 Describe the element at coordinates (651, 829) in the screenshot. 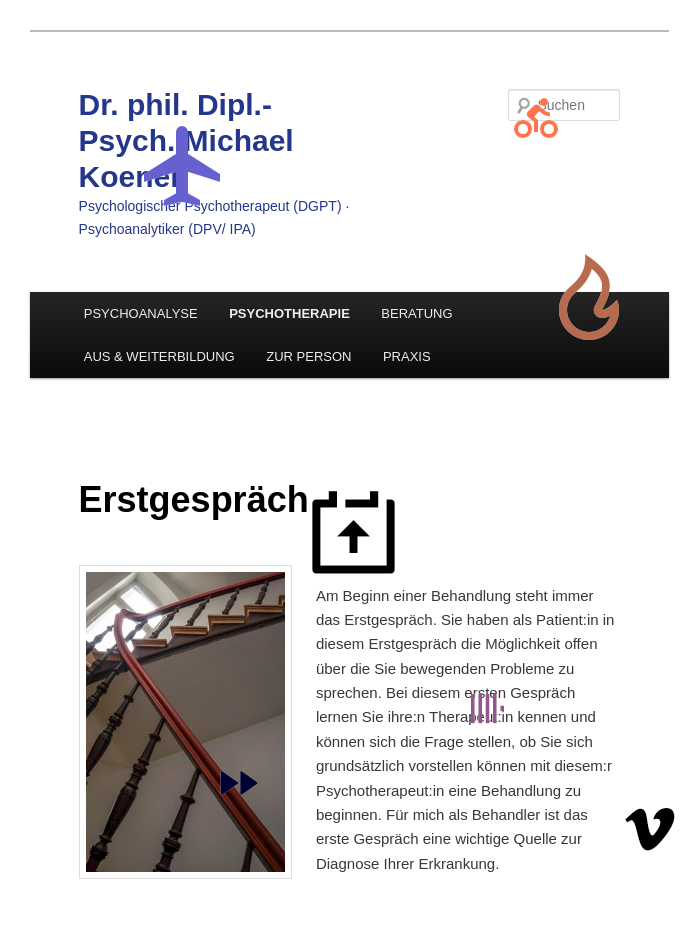

I see `open the Vimeo app` at that location.